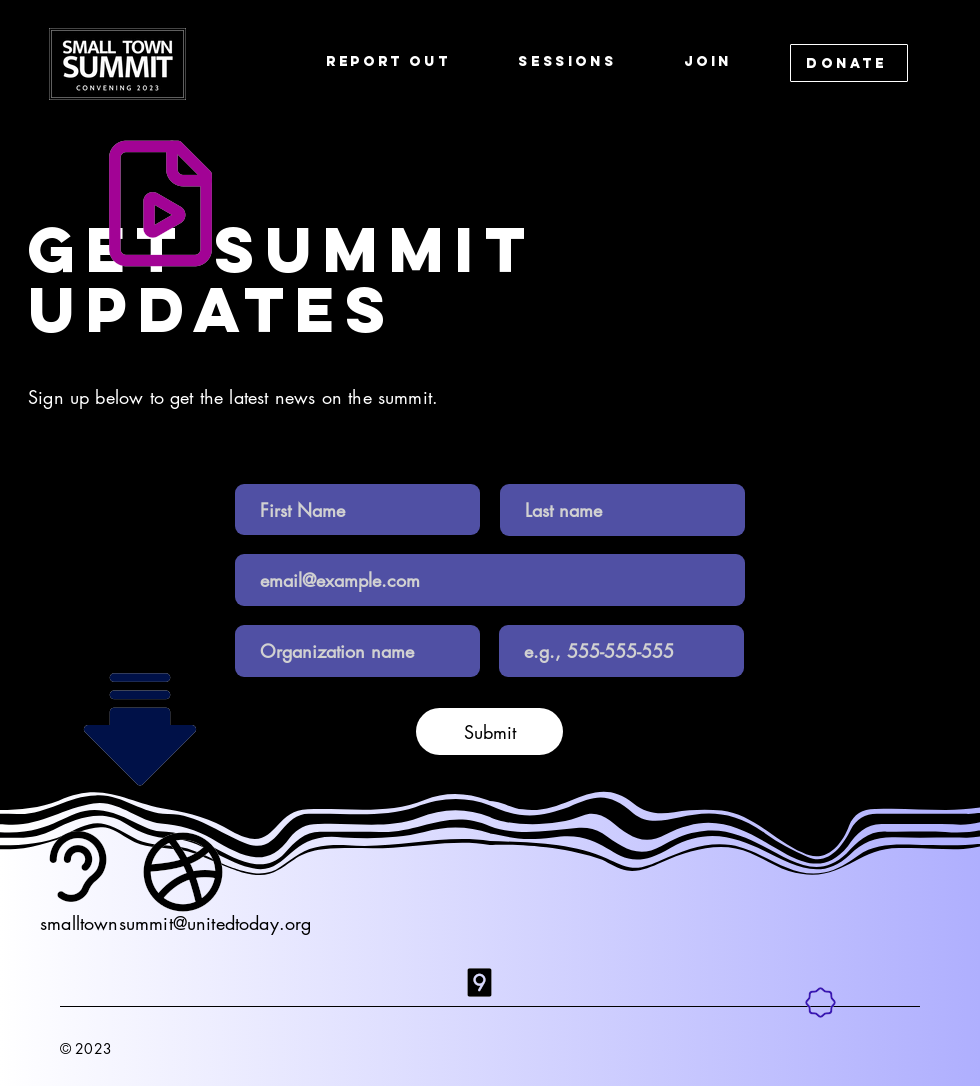 This screenshot has width=980, height=1086. Describe the element at coordinates (183, 872) in the screenshot. I see `open dribbble profile or portfolio` at that location.